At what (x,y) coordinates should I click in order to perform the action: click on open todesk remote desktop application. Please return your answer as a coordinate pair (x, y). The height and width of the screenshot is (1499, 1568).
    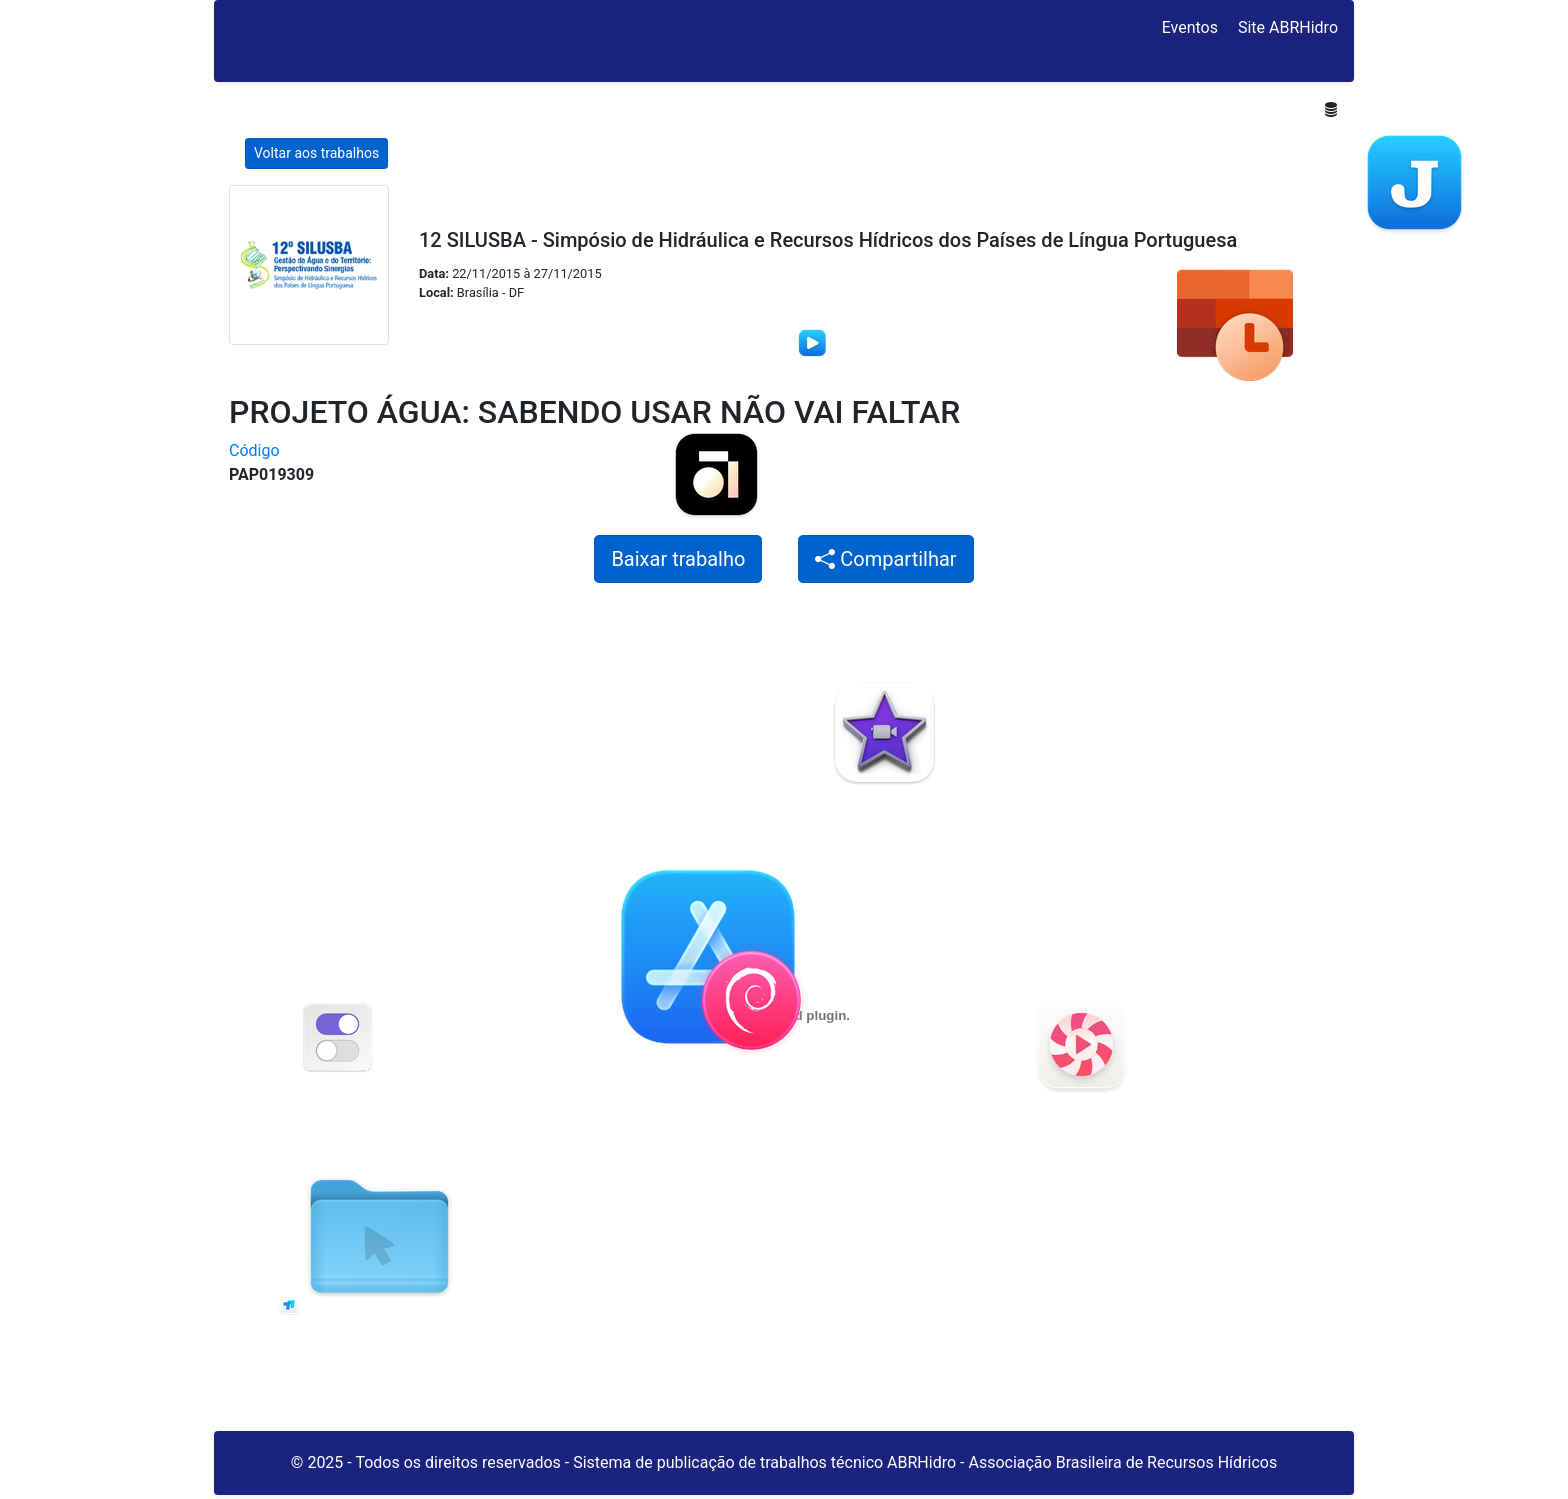
    Looking at the image, I should click on (289, 1305).